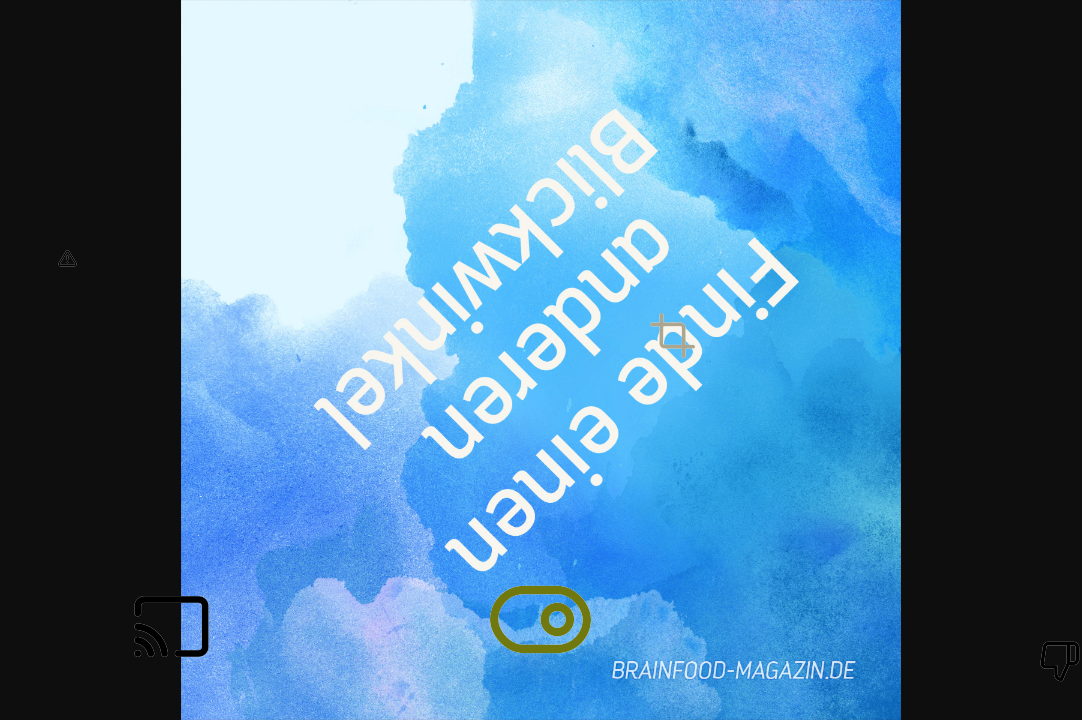 The image size is (1082, 720). What do you see at coordinates (67, 258) in the screenshot?
I see `warning or caution indicator` at bounding box center [67, 258].